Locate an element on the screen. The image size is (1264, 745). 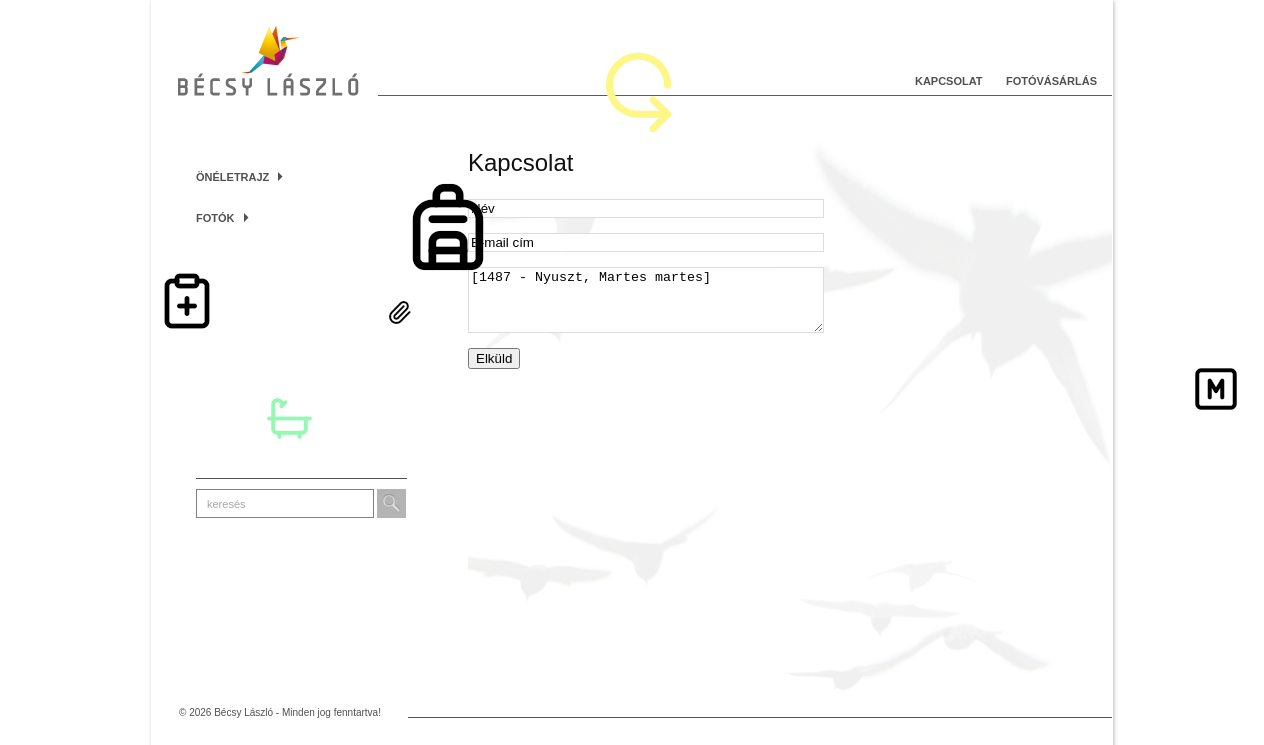
attach a file to your message is located at coordinates (399, 312).